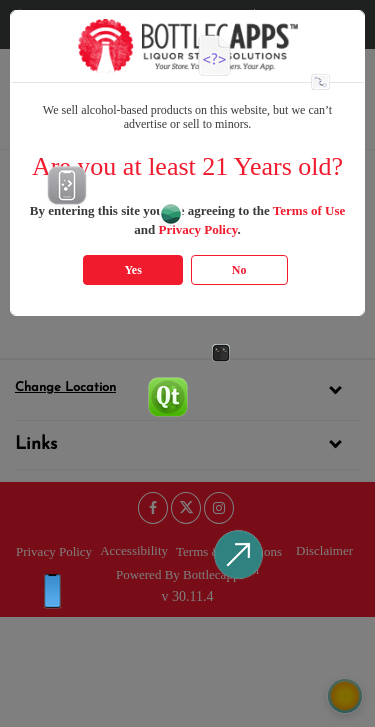 This screenshot has width=375, height=727. I want to click on manage connected iPhone device, so click(52, 591).